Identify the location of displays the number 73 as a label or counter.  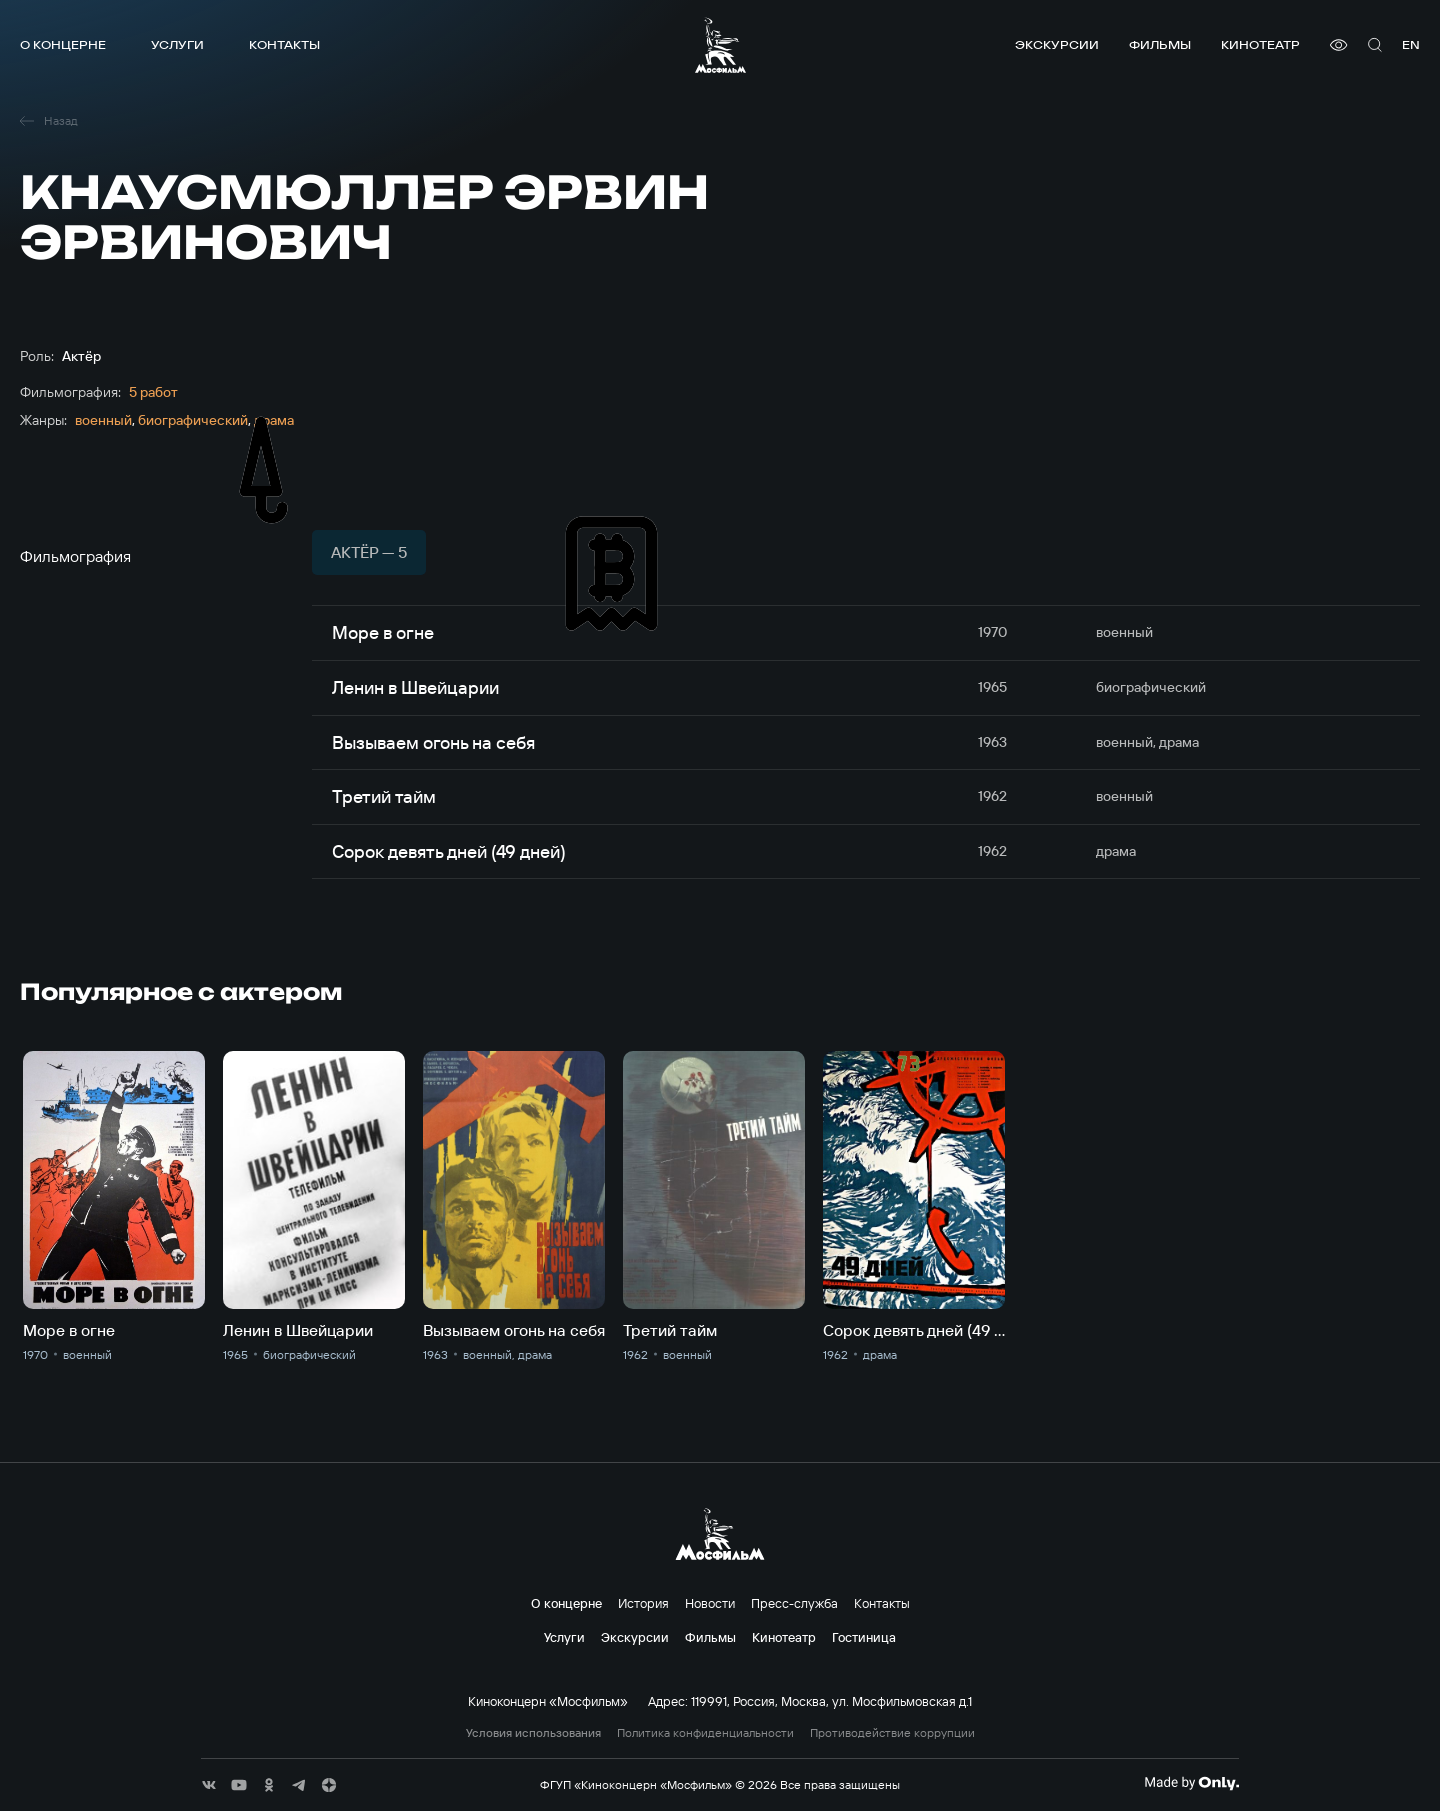
(908, 1063).